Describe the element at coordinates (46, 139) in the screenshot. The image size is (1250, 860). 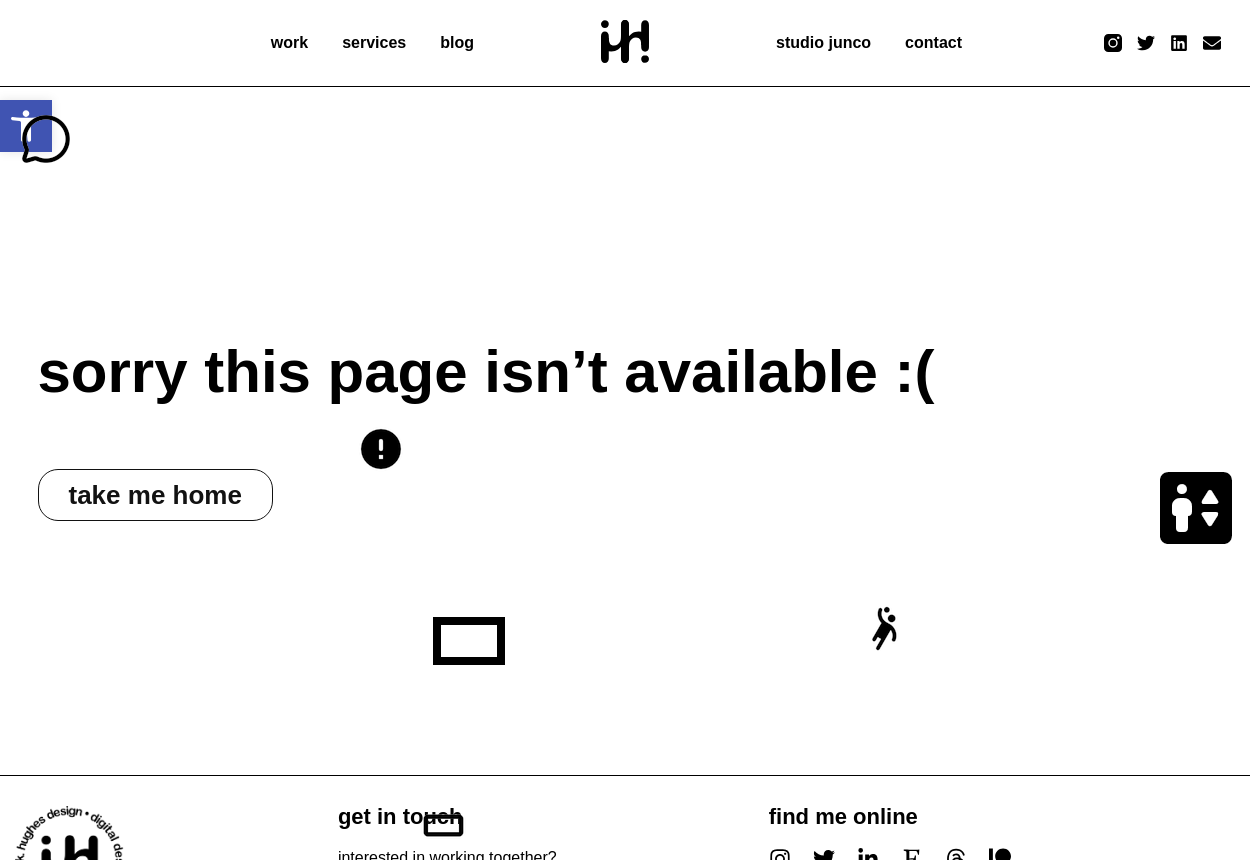
I see `open chat or messaging` at that location.